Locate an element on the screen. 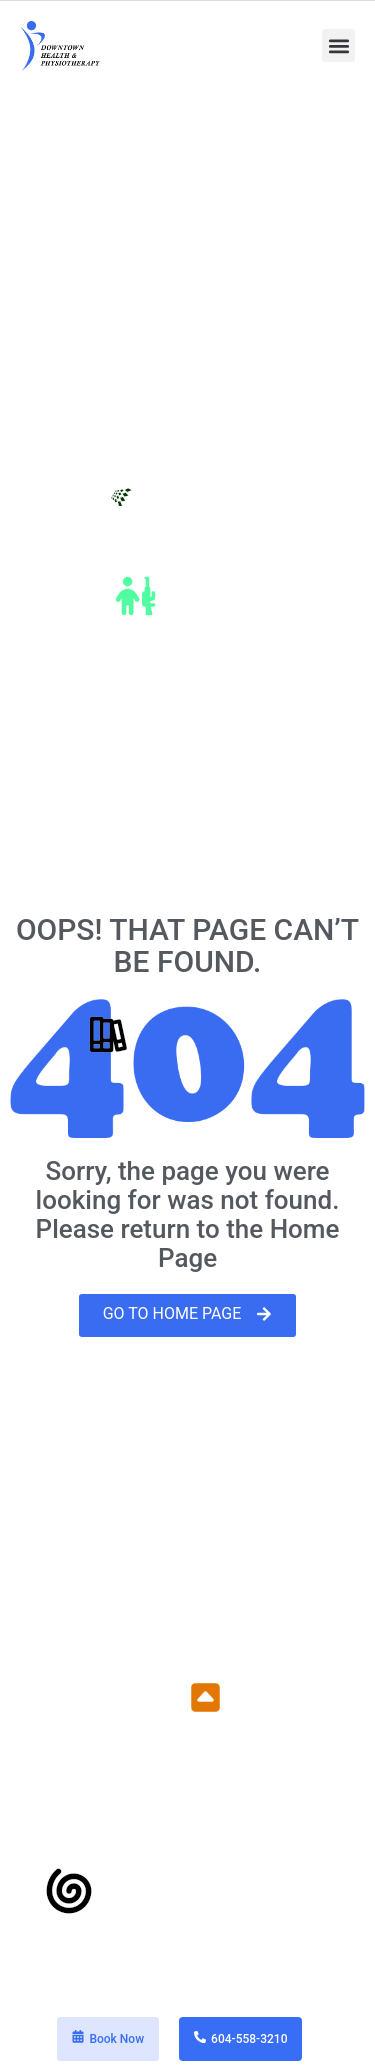  schlix CMS brand logo is located at coordinates (121, 496).